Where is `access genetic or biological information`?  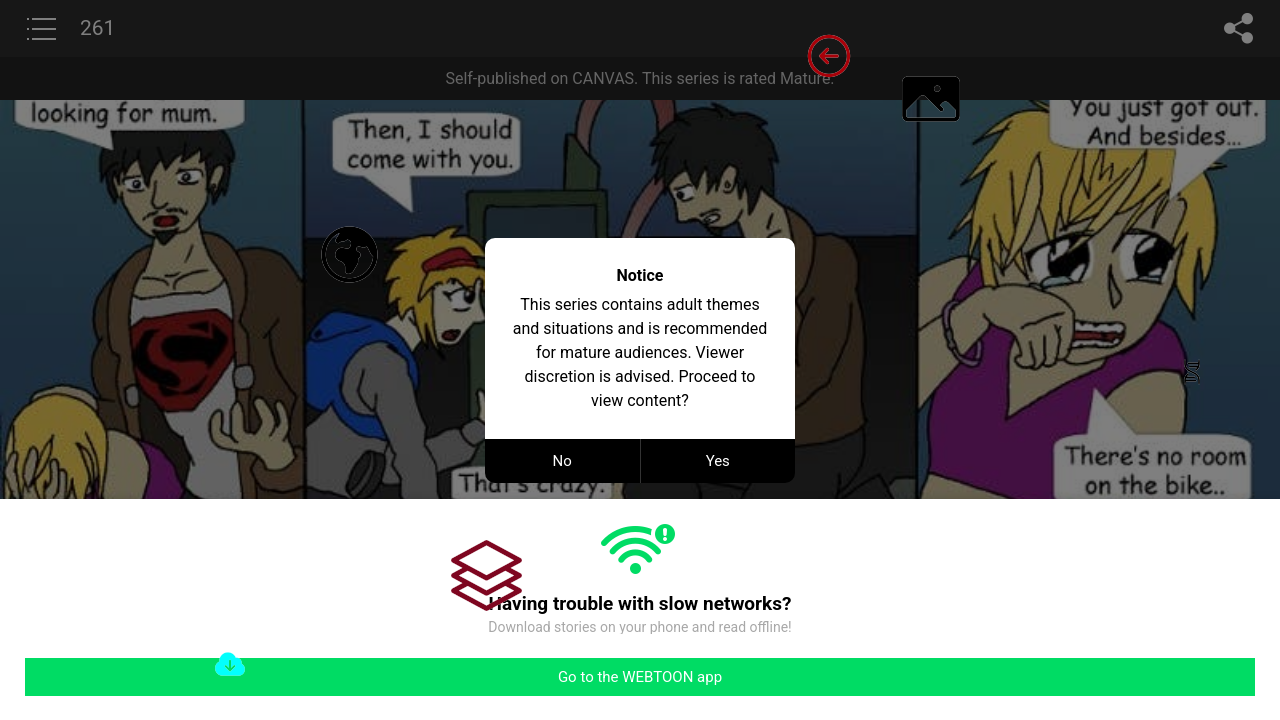 access genetic or biological information is located at coordinates (1192, 372).